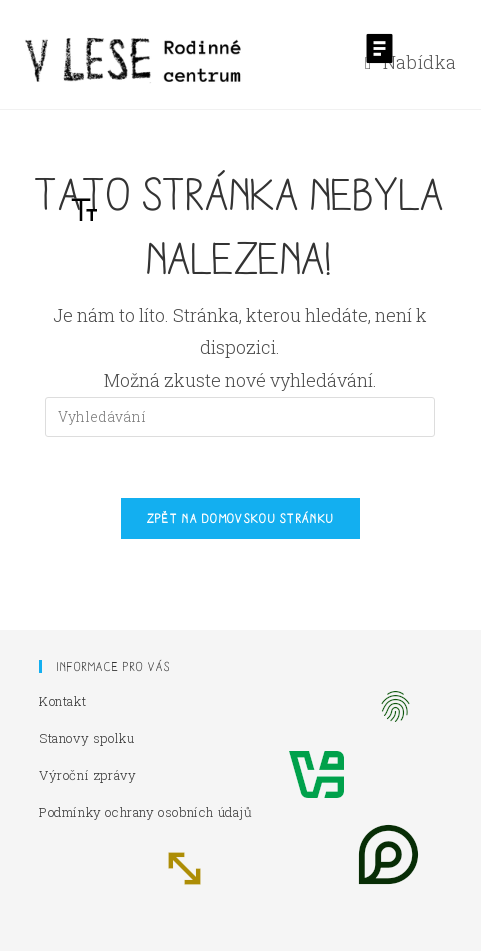 This screenshot has width=481, height=951. What do you see at coordinates (388, 854) in the screenshot?
I see `open microsoft loop app` at bounding box center [388, 854].